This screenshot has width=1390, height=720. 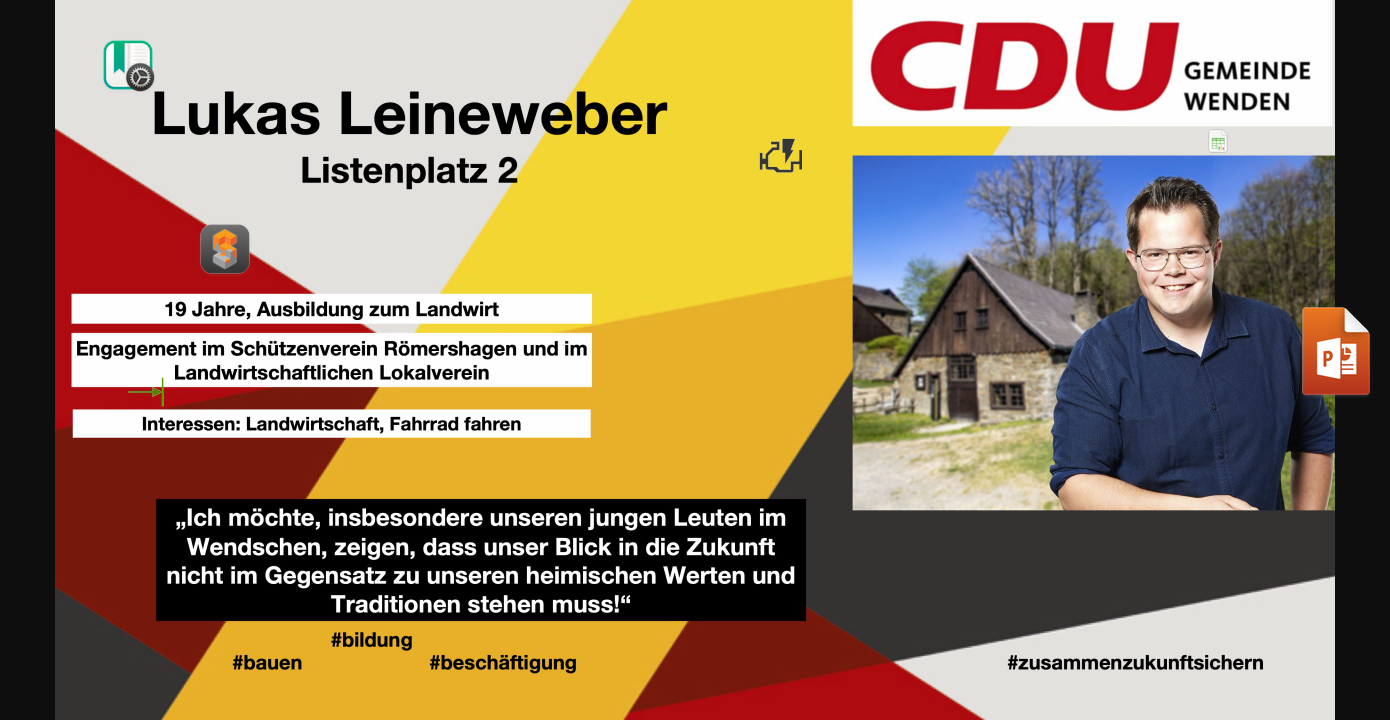 I want to click on jump to the last item in a list, so click(x=146, y=392).